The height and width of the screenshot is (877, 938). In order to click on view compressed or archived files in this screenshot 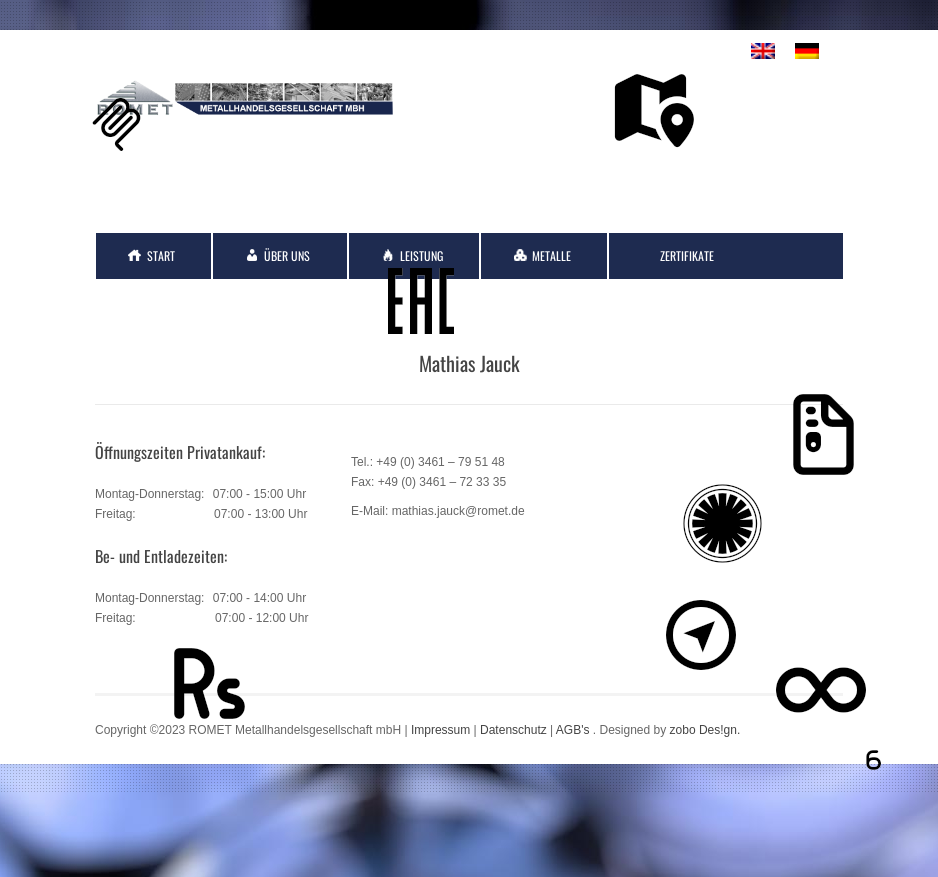, I will do `click(823, 434)`.